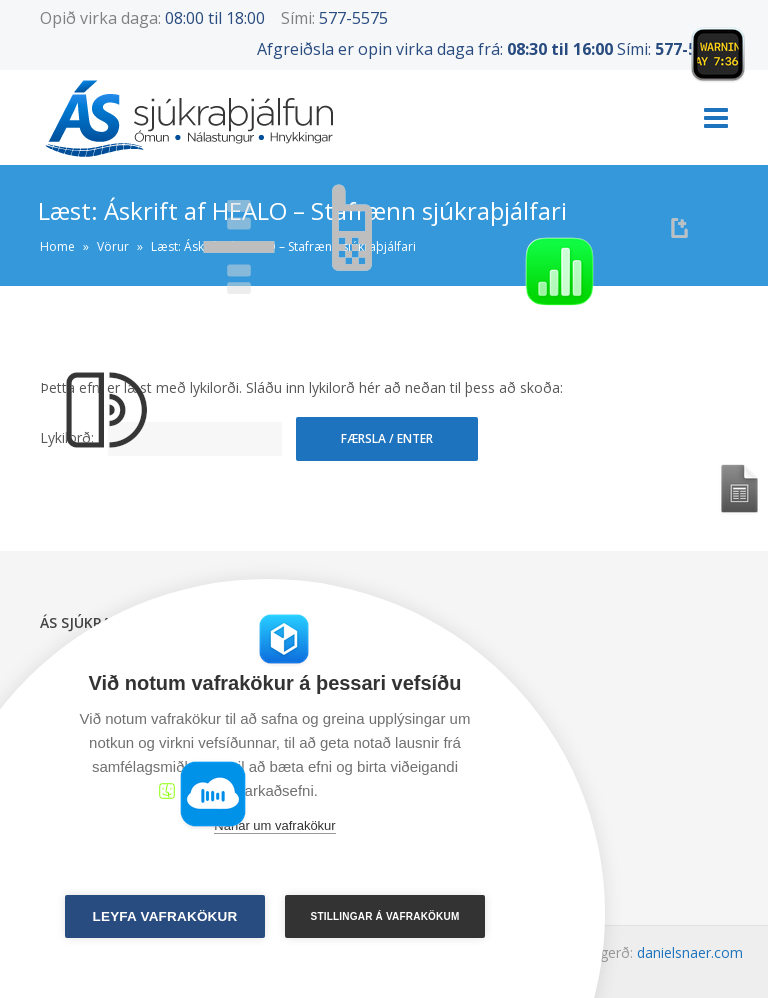 The width and height of the screenshot is (768, 998). I want to click on create a new document, so click(679, 227).